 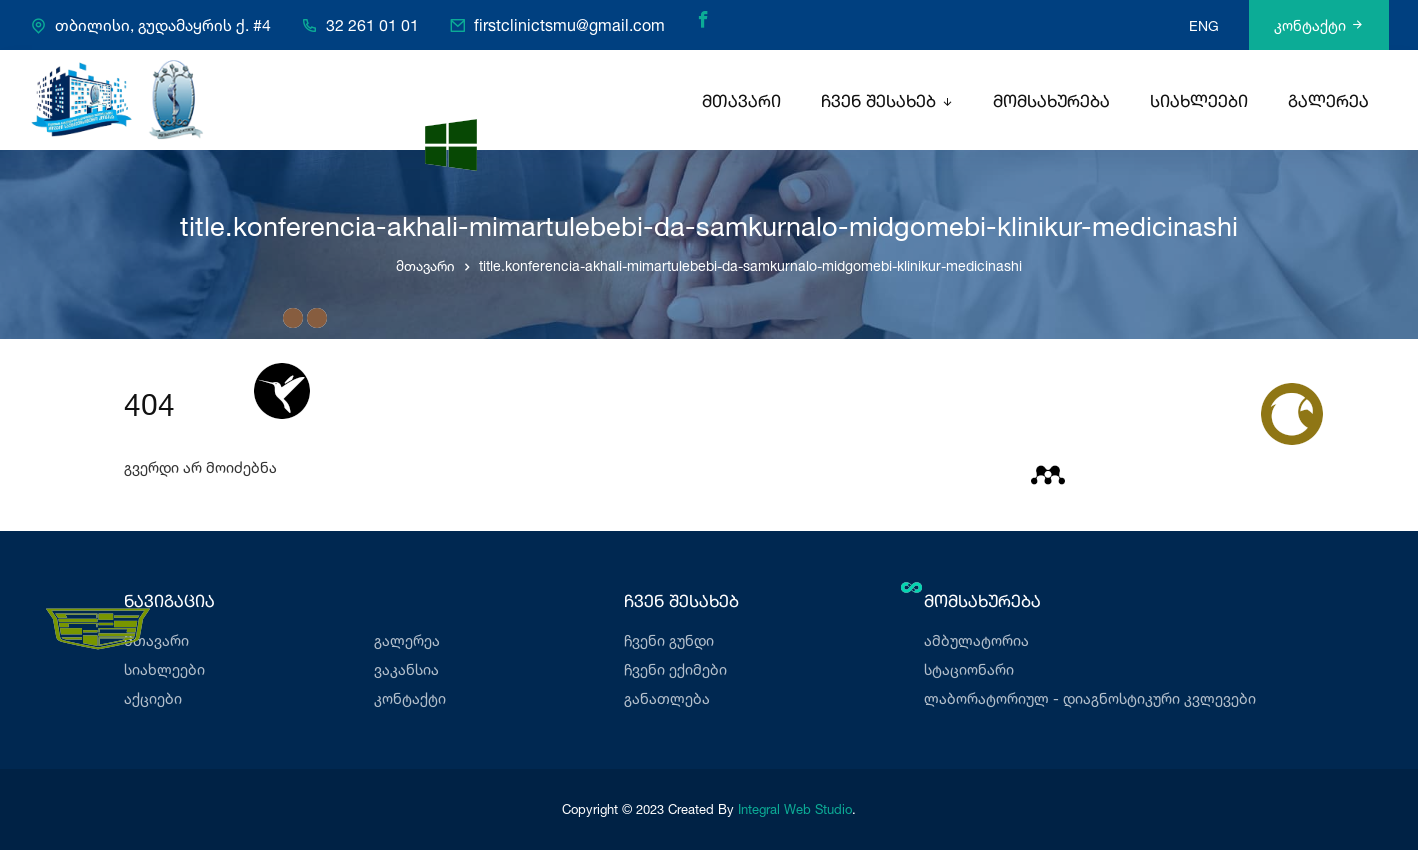 What do you see at coordinates (911, 587) in the screenshot?
I see `open Apache Superset data visualization platform` at bounding box center [911, 587].